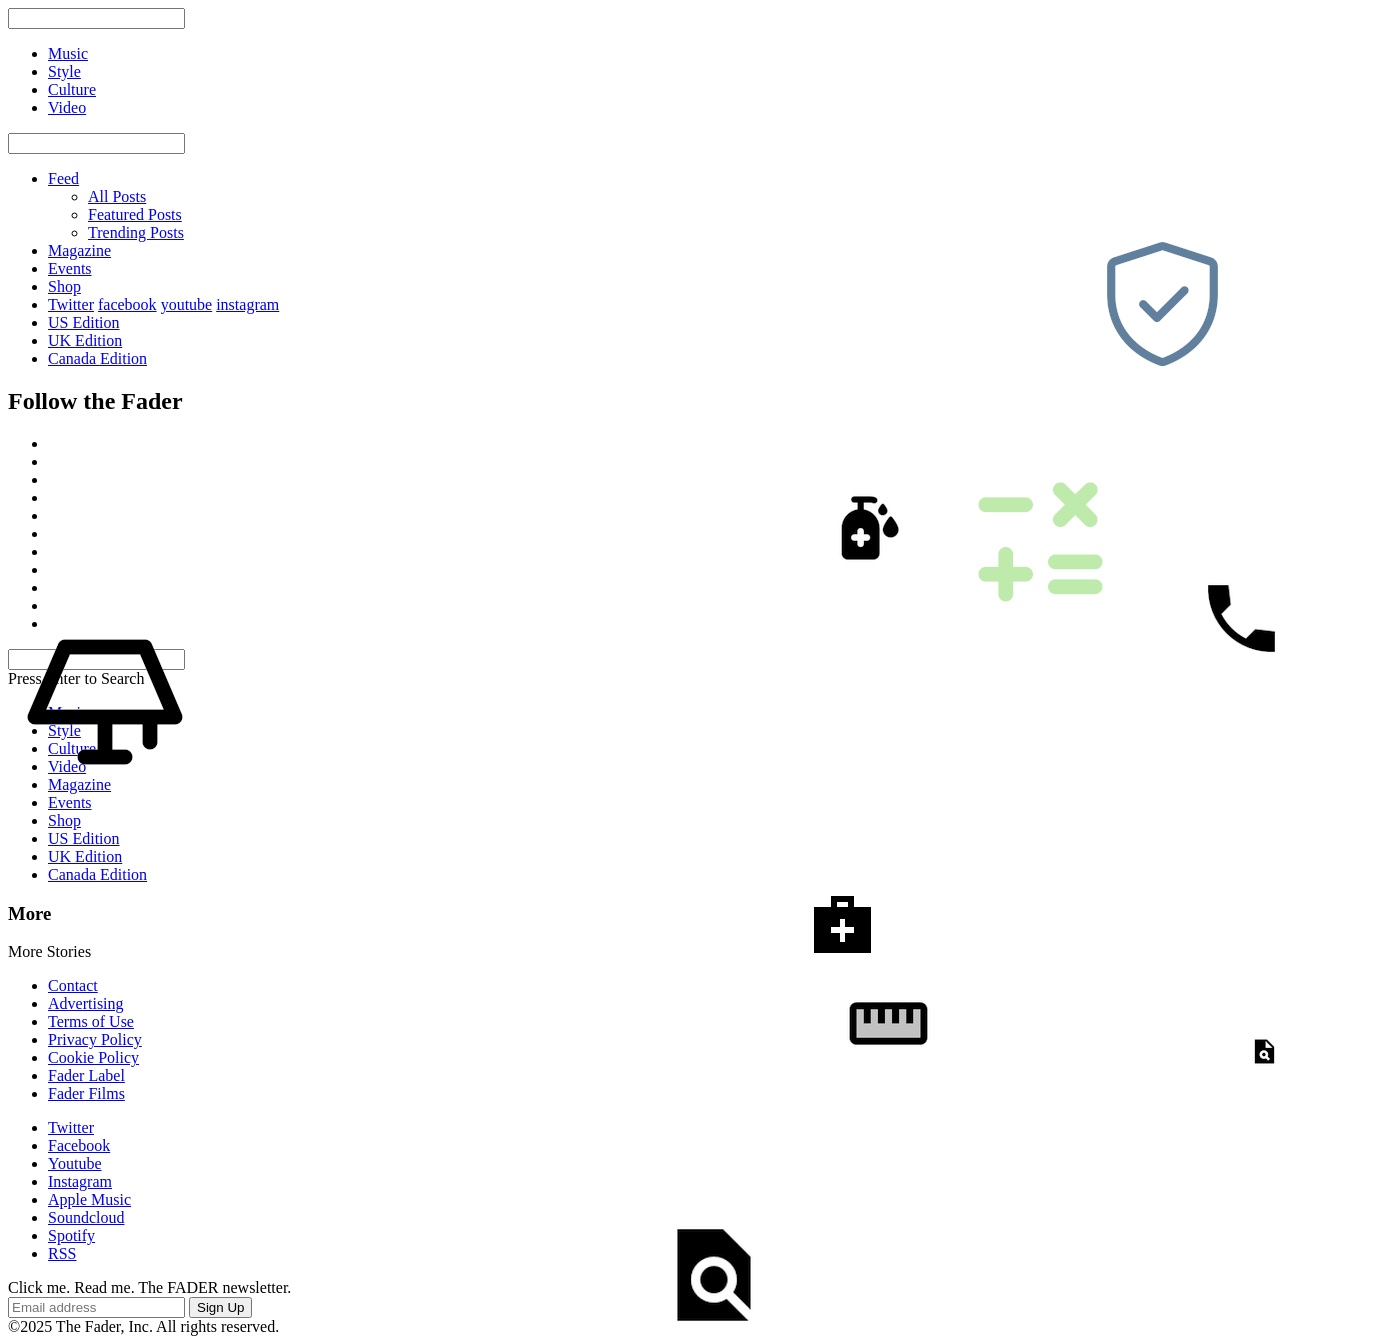 The height and width of the screenshot is (1344, 1391). What do you see at coordinates (1162, 305) in the screenshot?
I see `indicates verified security or protection status` at bounding box center [1162, 305].